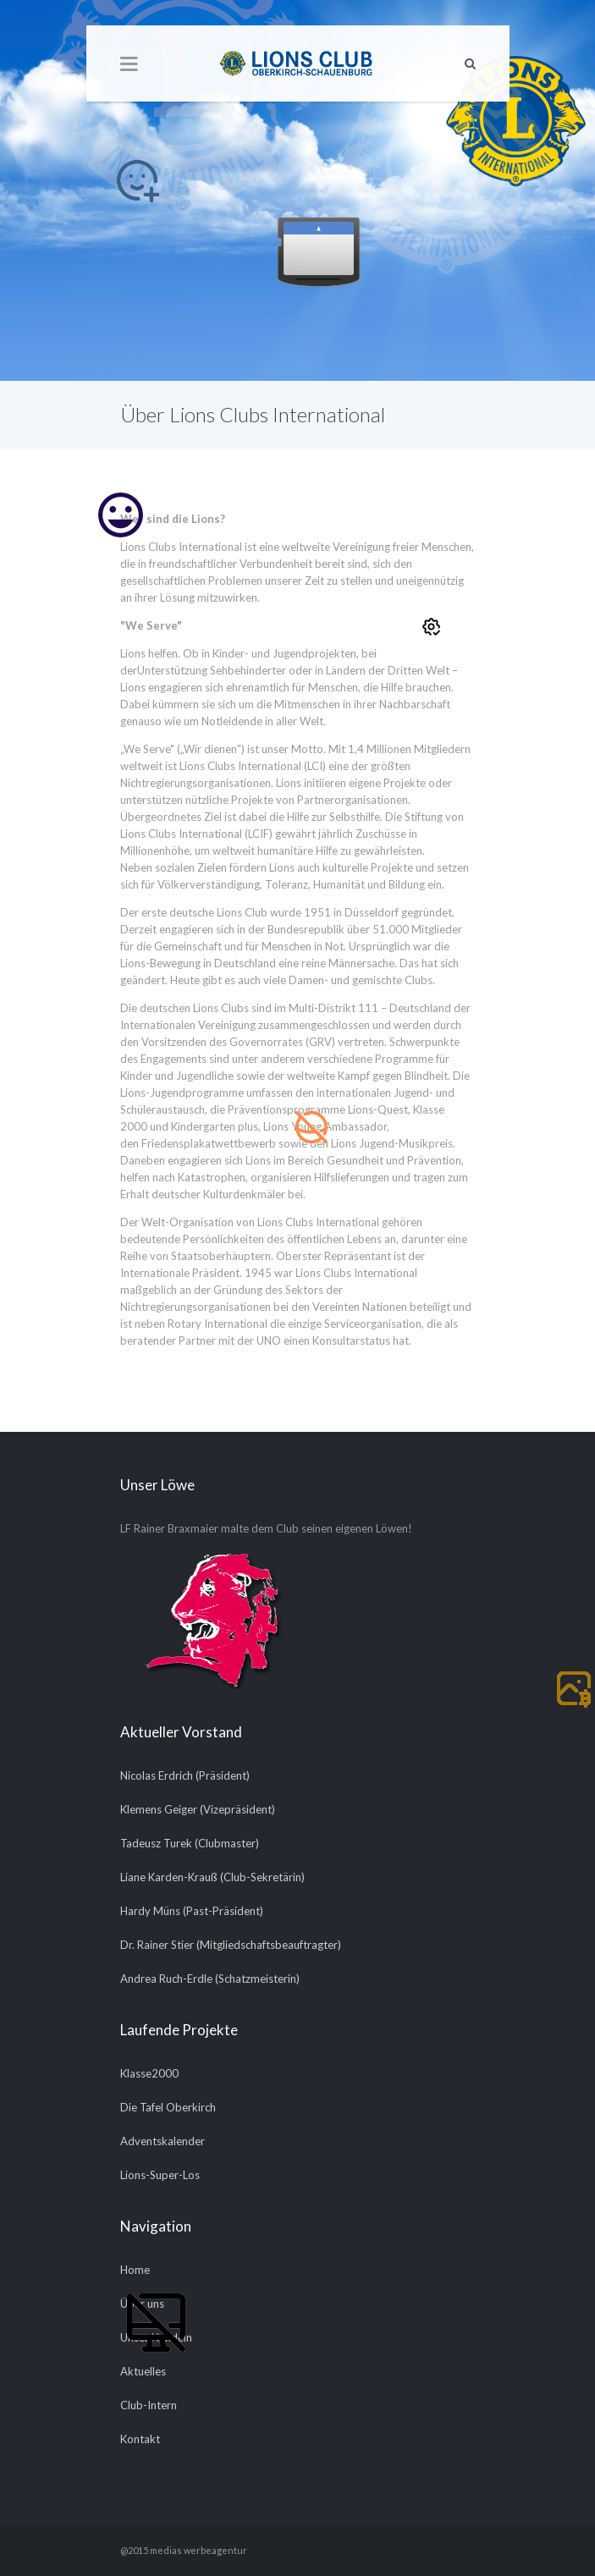  What do you see at coordinates (120, 515) in the screenshot?
I see `rate your experience as positive` at bounding box center [120, 515].